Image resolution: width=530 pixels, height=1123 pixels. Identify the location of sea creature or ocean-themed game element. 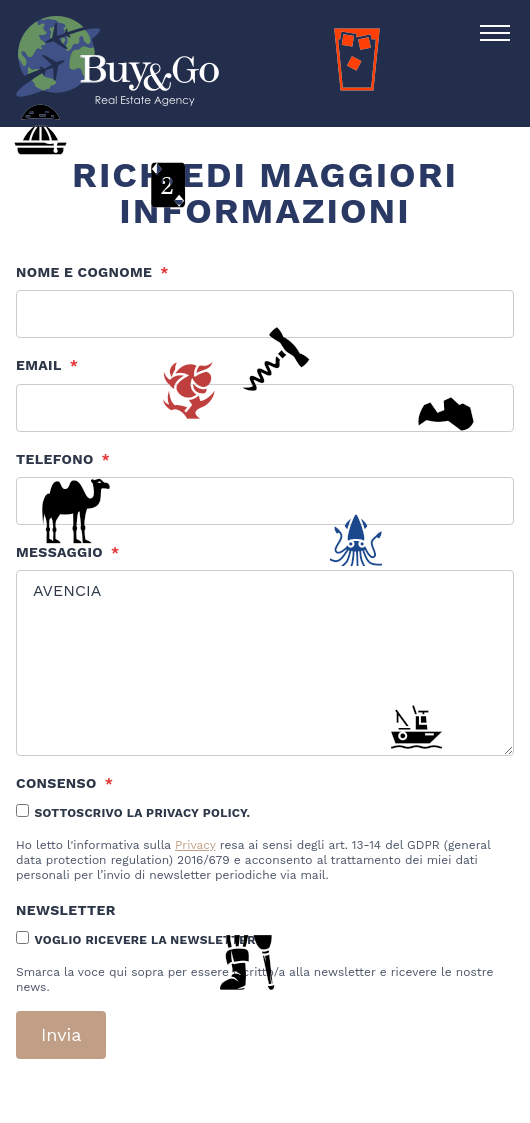
(356, 540).